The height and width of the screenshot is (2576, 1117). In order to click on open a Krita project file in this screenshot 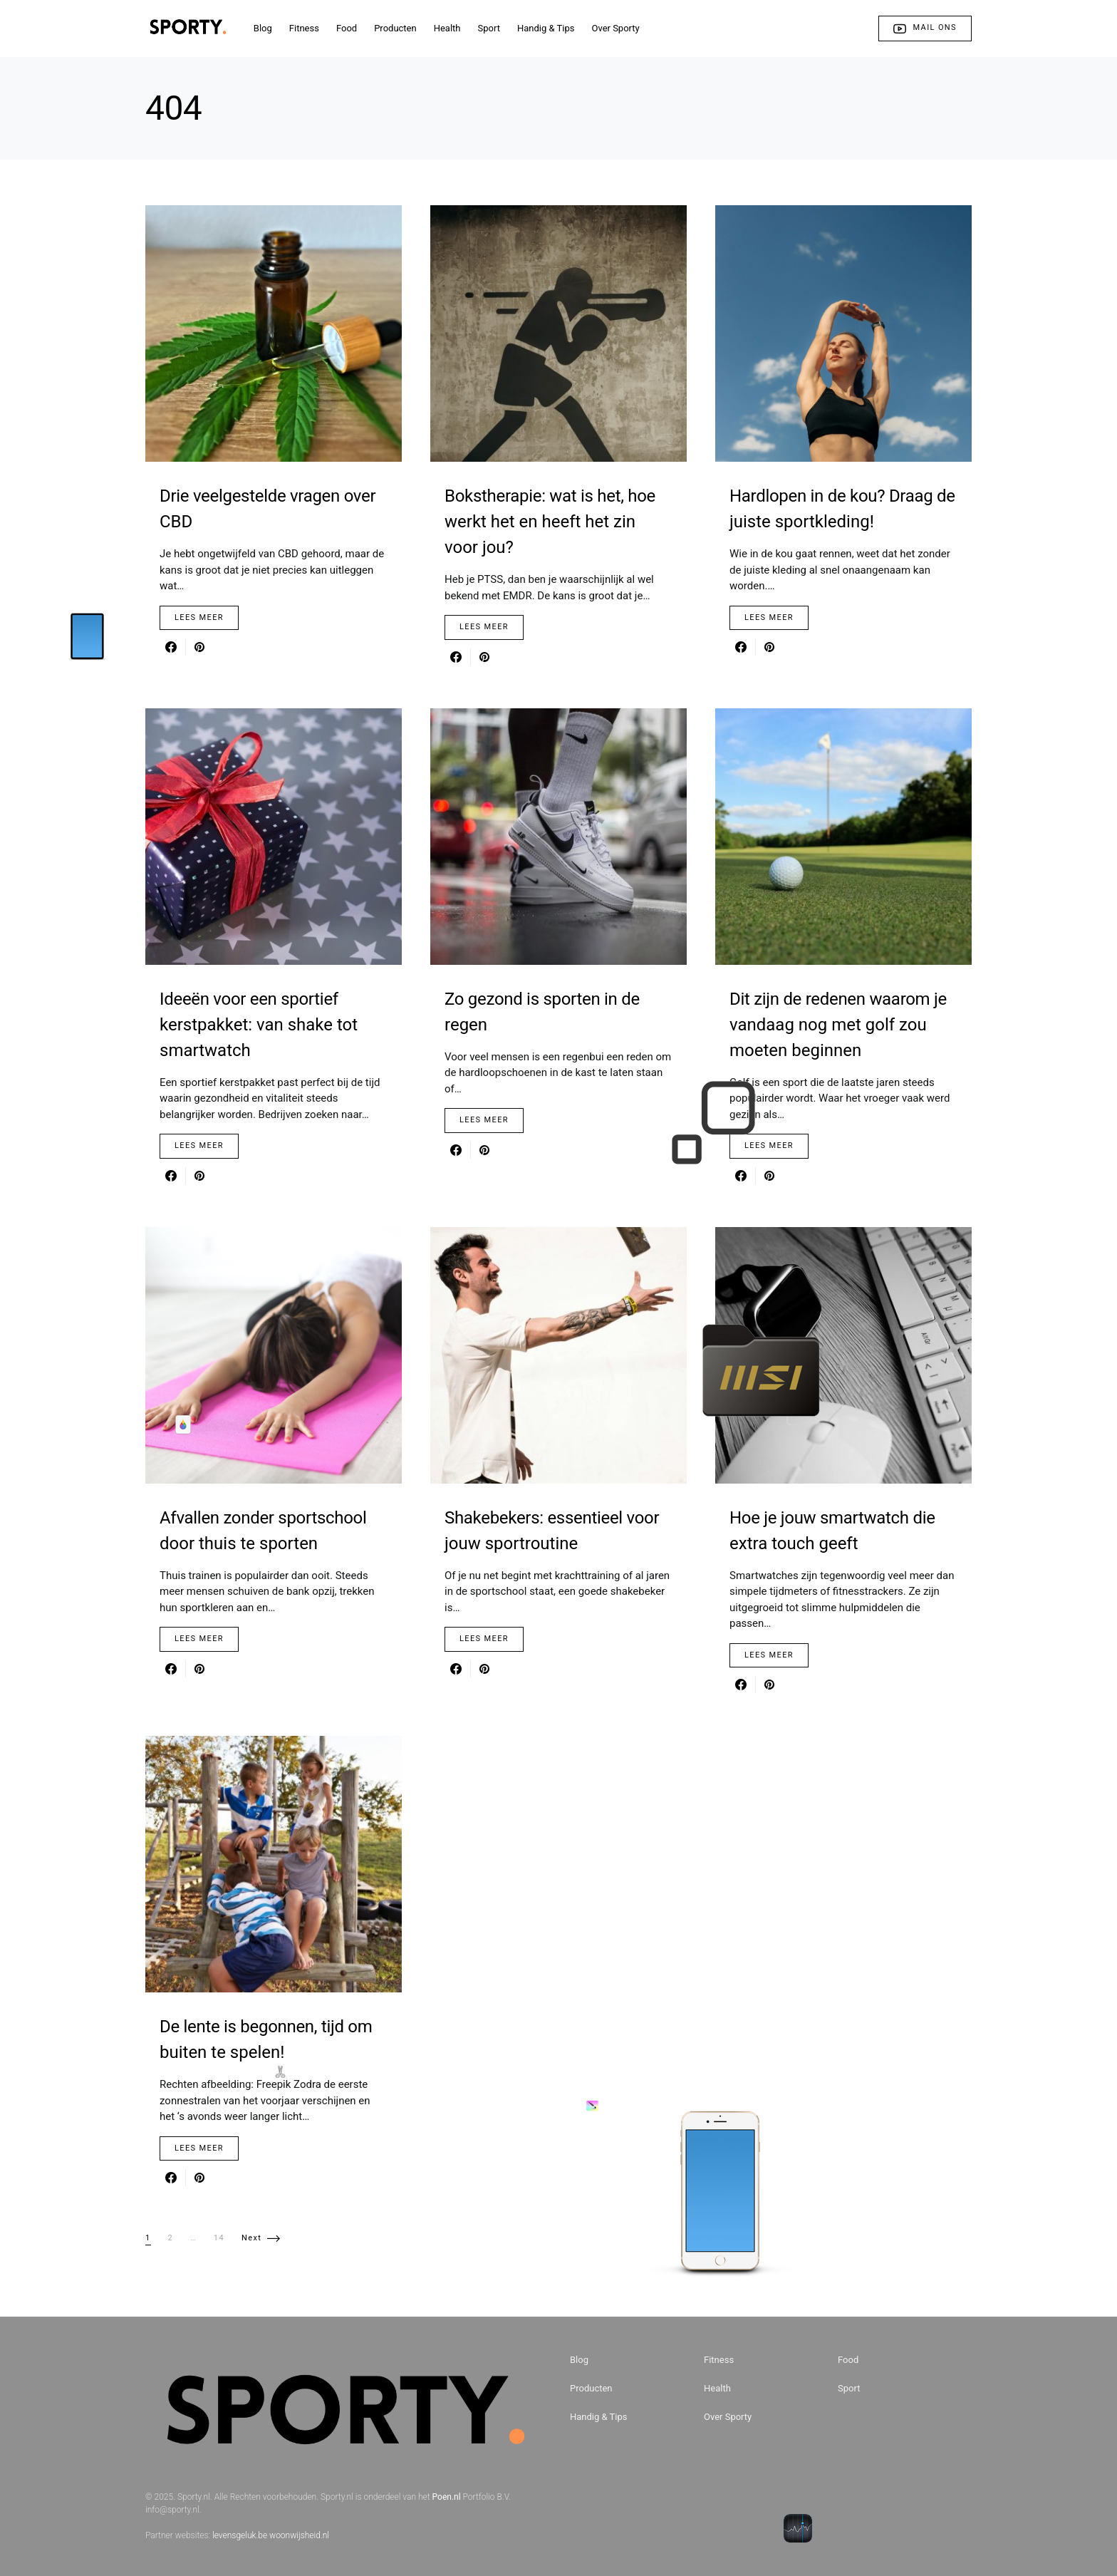, I will do `click(592, 2105)`.